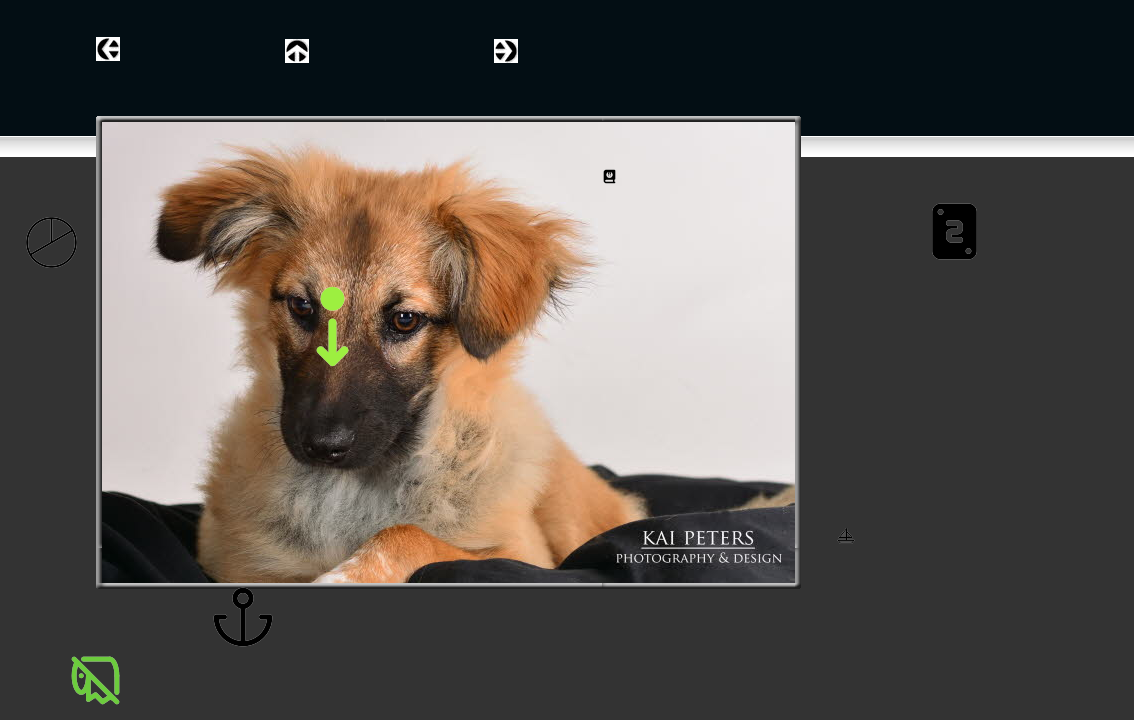  Describe the element at coordinates (51, 242) in the screenshot. I see `view analytics or statistics breakdown` at that location.